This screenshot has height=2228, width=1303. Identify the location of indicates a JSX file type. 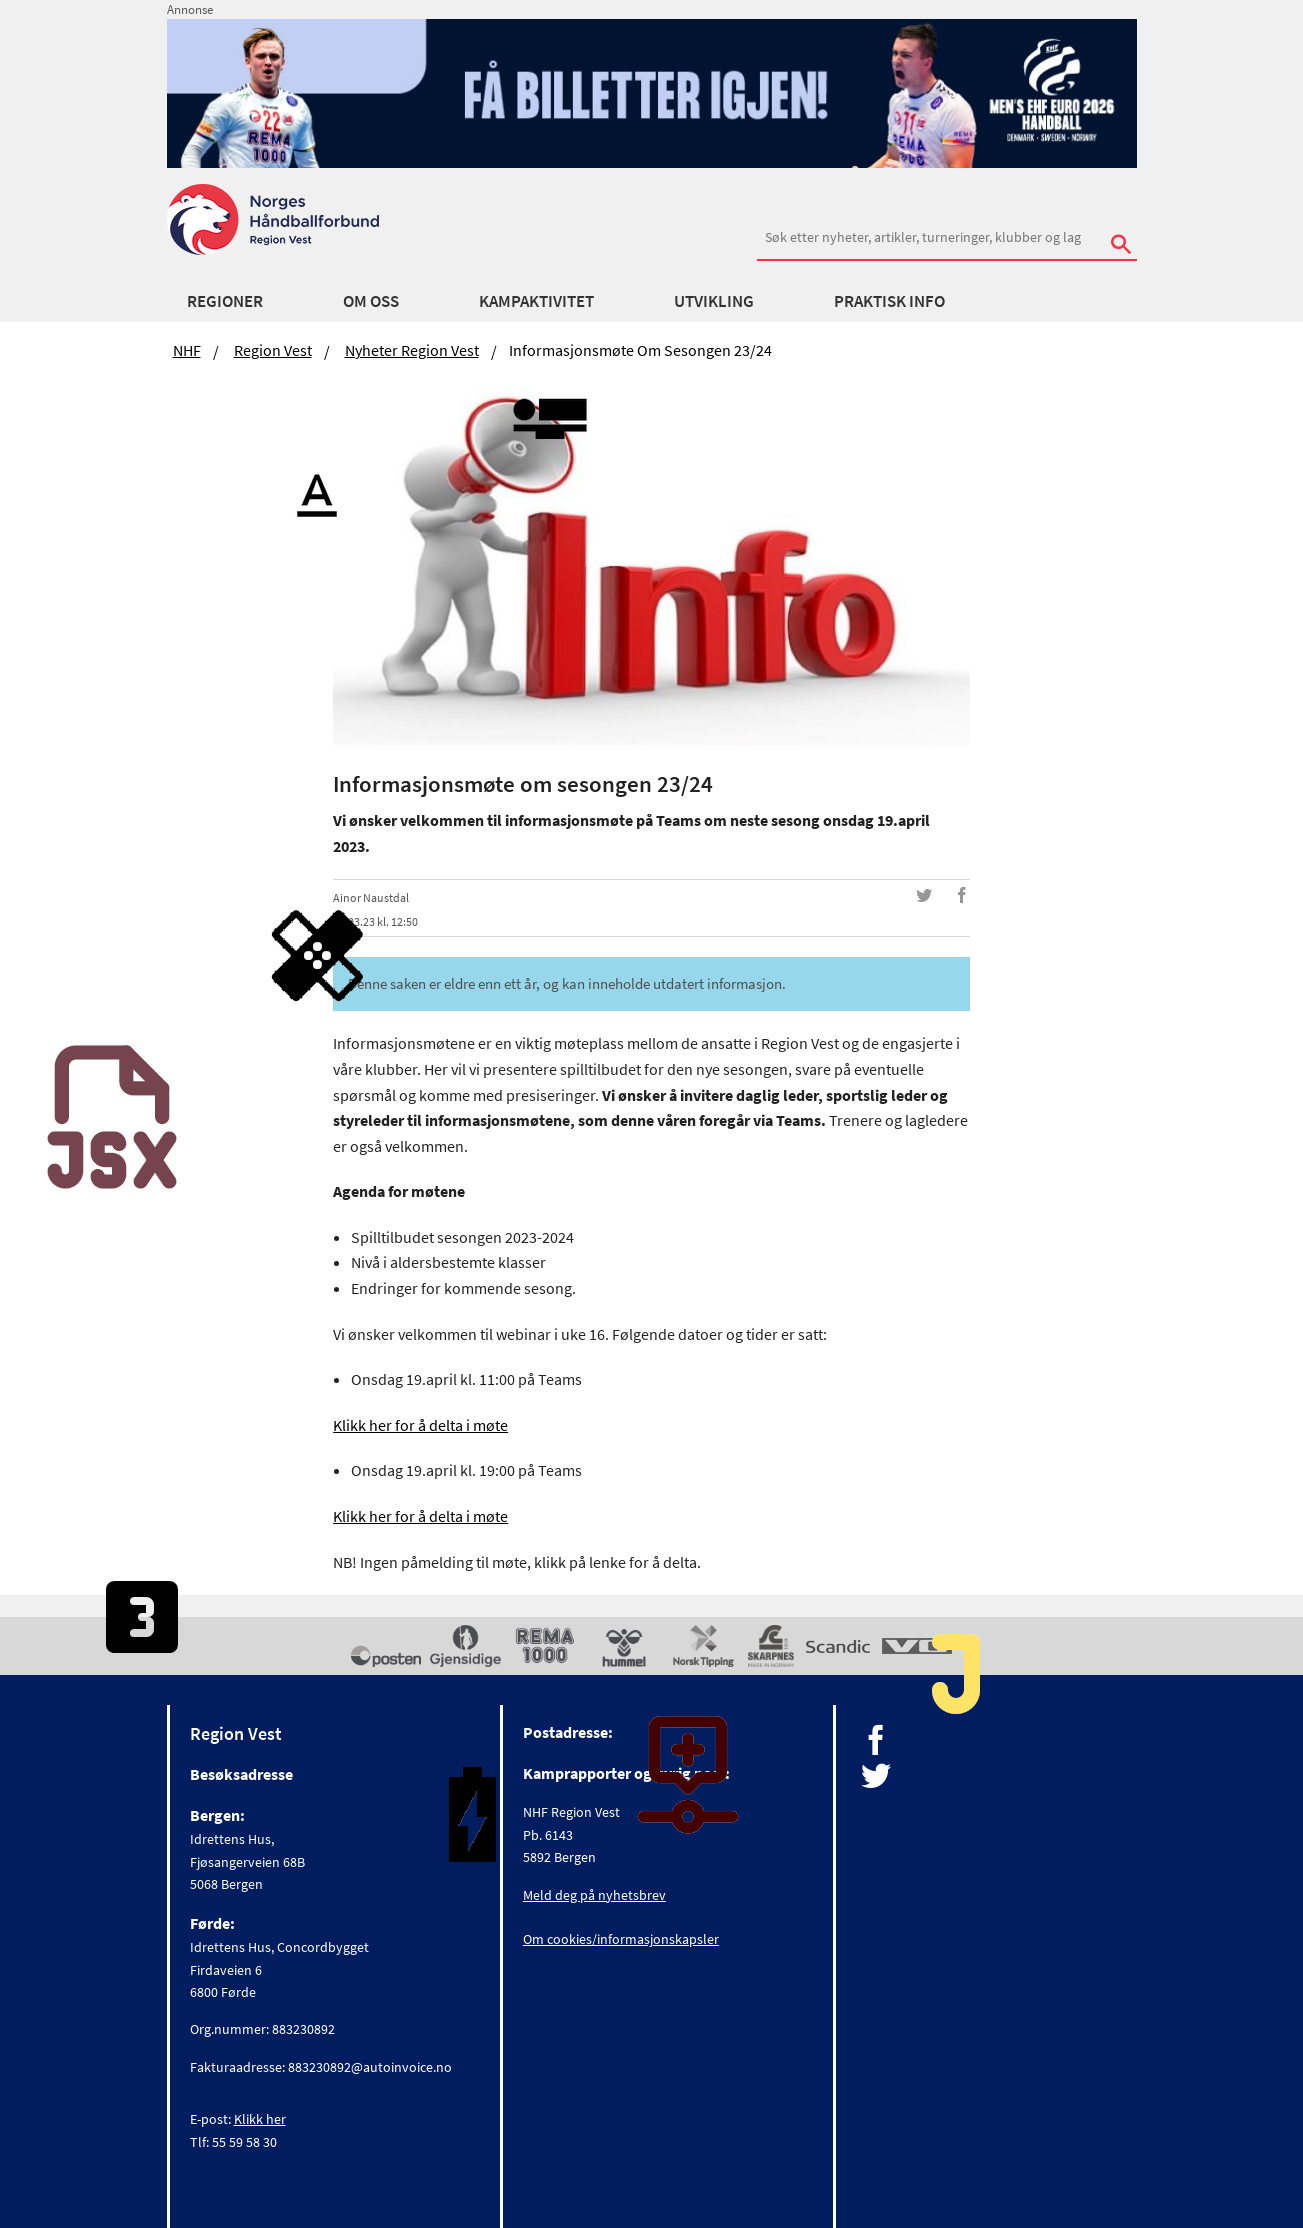
(112, 1117).